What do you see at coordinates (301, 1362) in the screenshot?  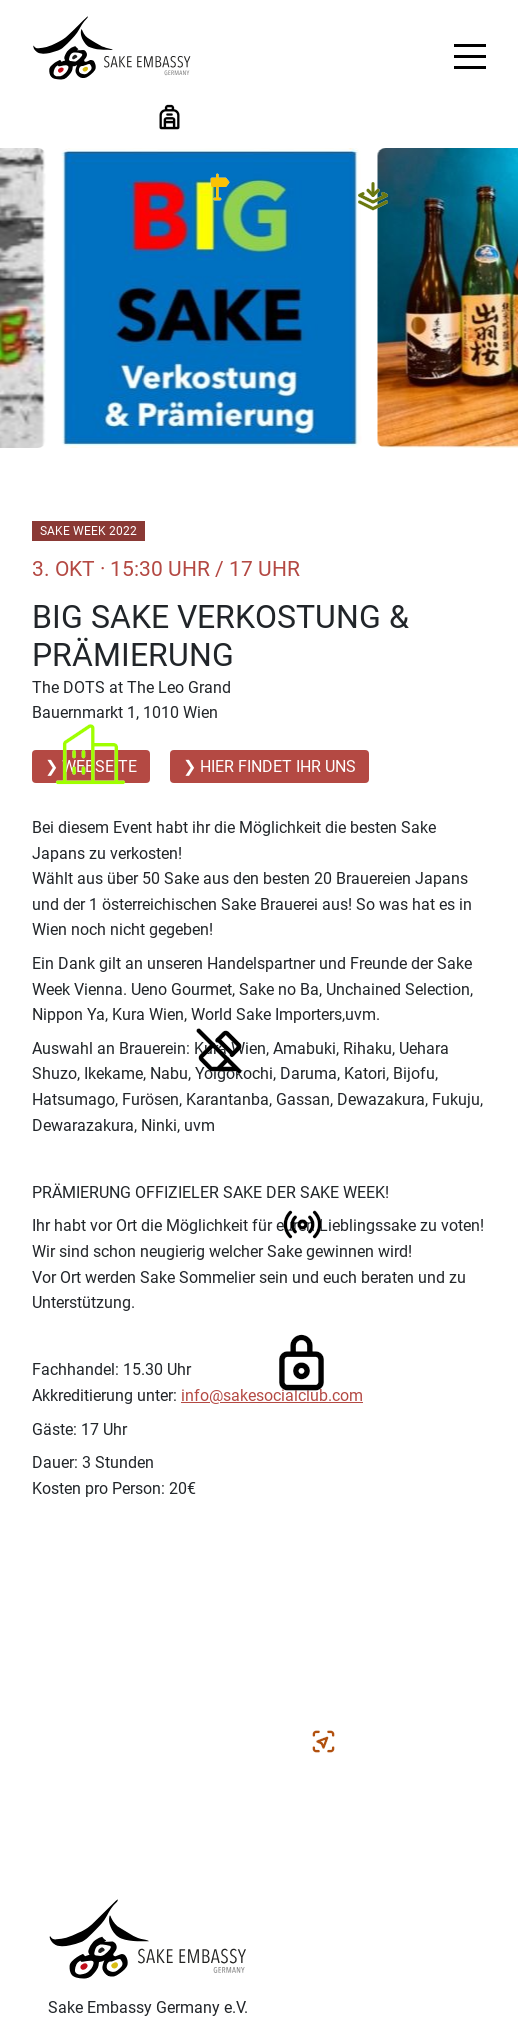 I see `indicates a locked or secure item` at bounding box center [301, 1362].